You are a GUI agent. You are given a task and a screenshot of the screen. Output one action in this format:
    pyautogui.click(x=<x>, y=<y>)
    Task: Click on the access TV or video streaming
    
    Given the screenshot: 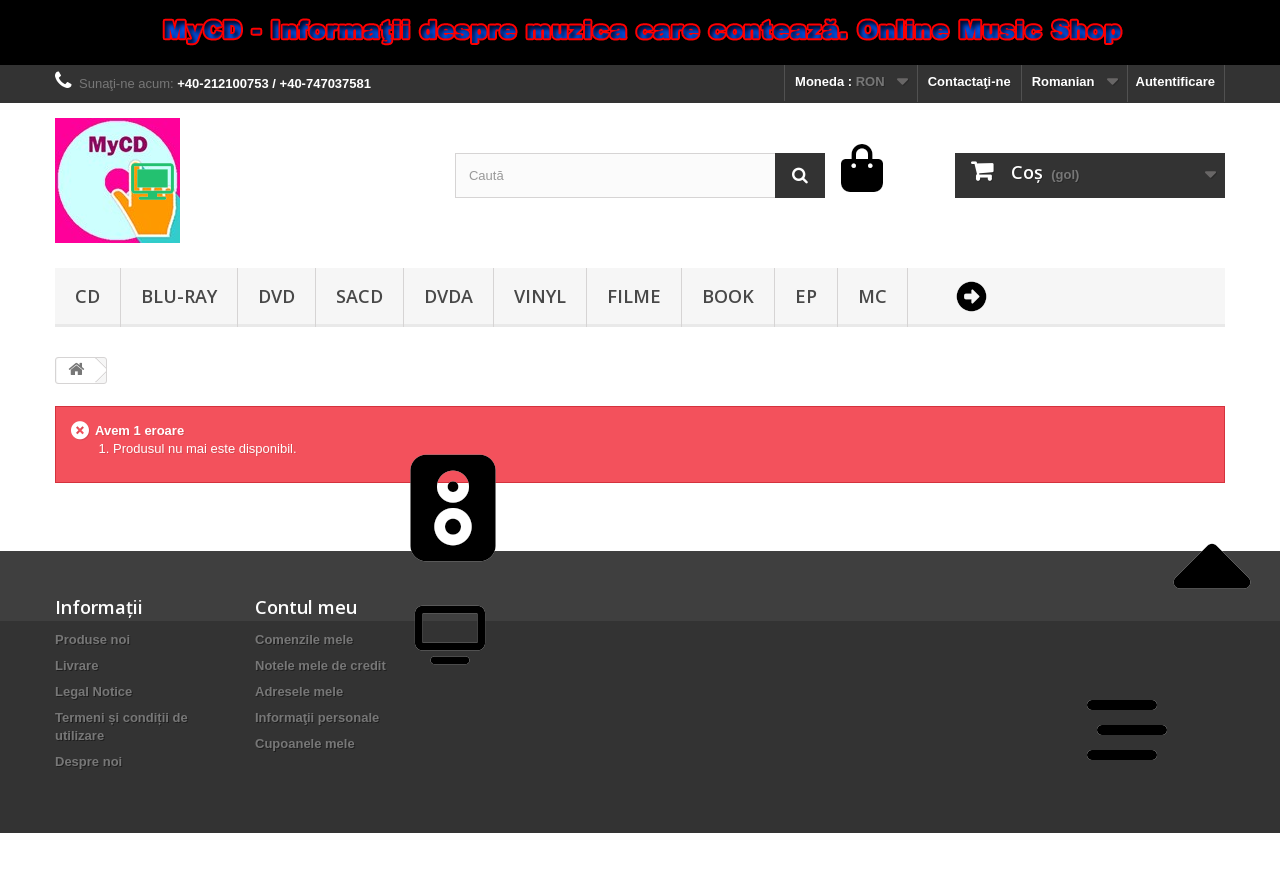 What is the action you would take?
    pyautogui.click(x=450, y=633)
    